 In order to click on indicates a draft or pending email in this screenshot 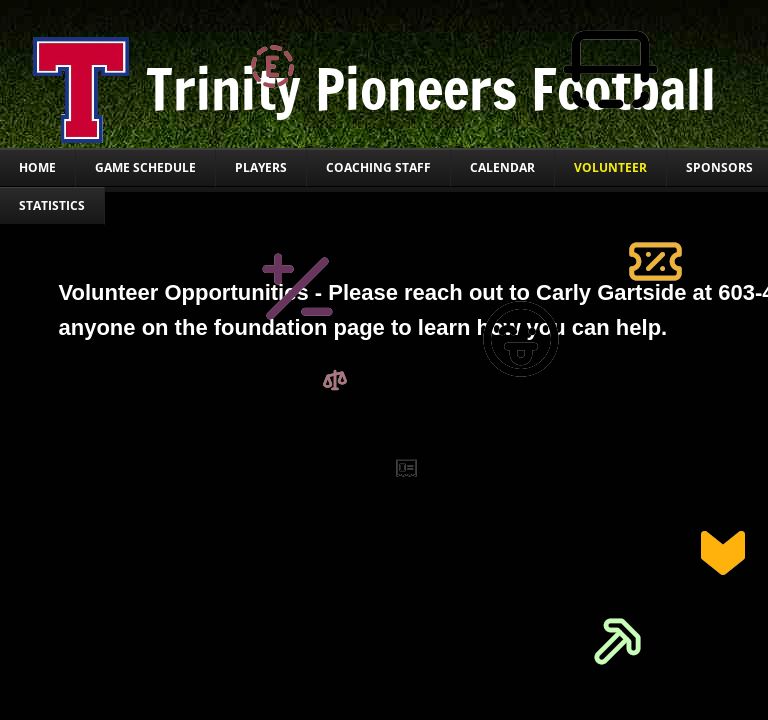, I will do `click(272, 66)`.